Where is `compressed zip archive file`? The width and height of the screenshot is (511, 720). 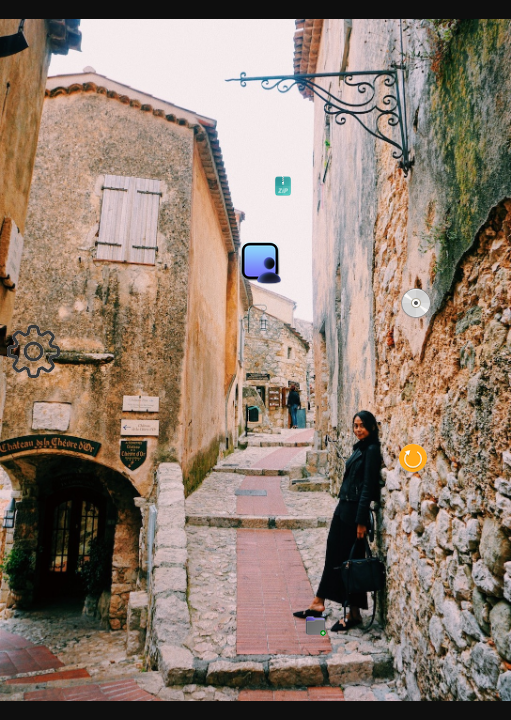 compressed zip archive file is located at coordinates (283, 186).